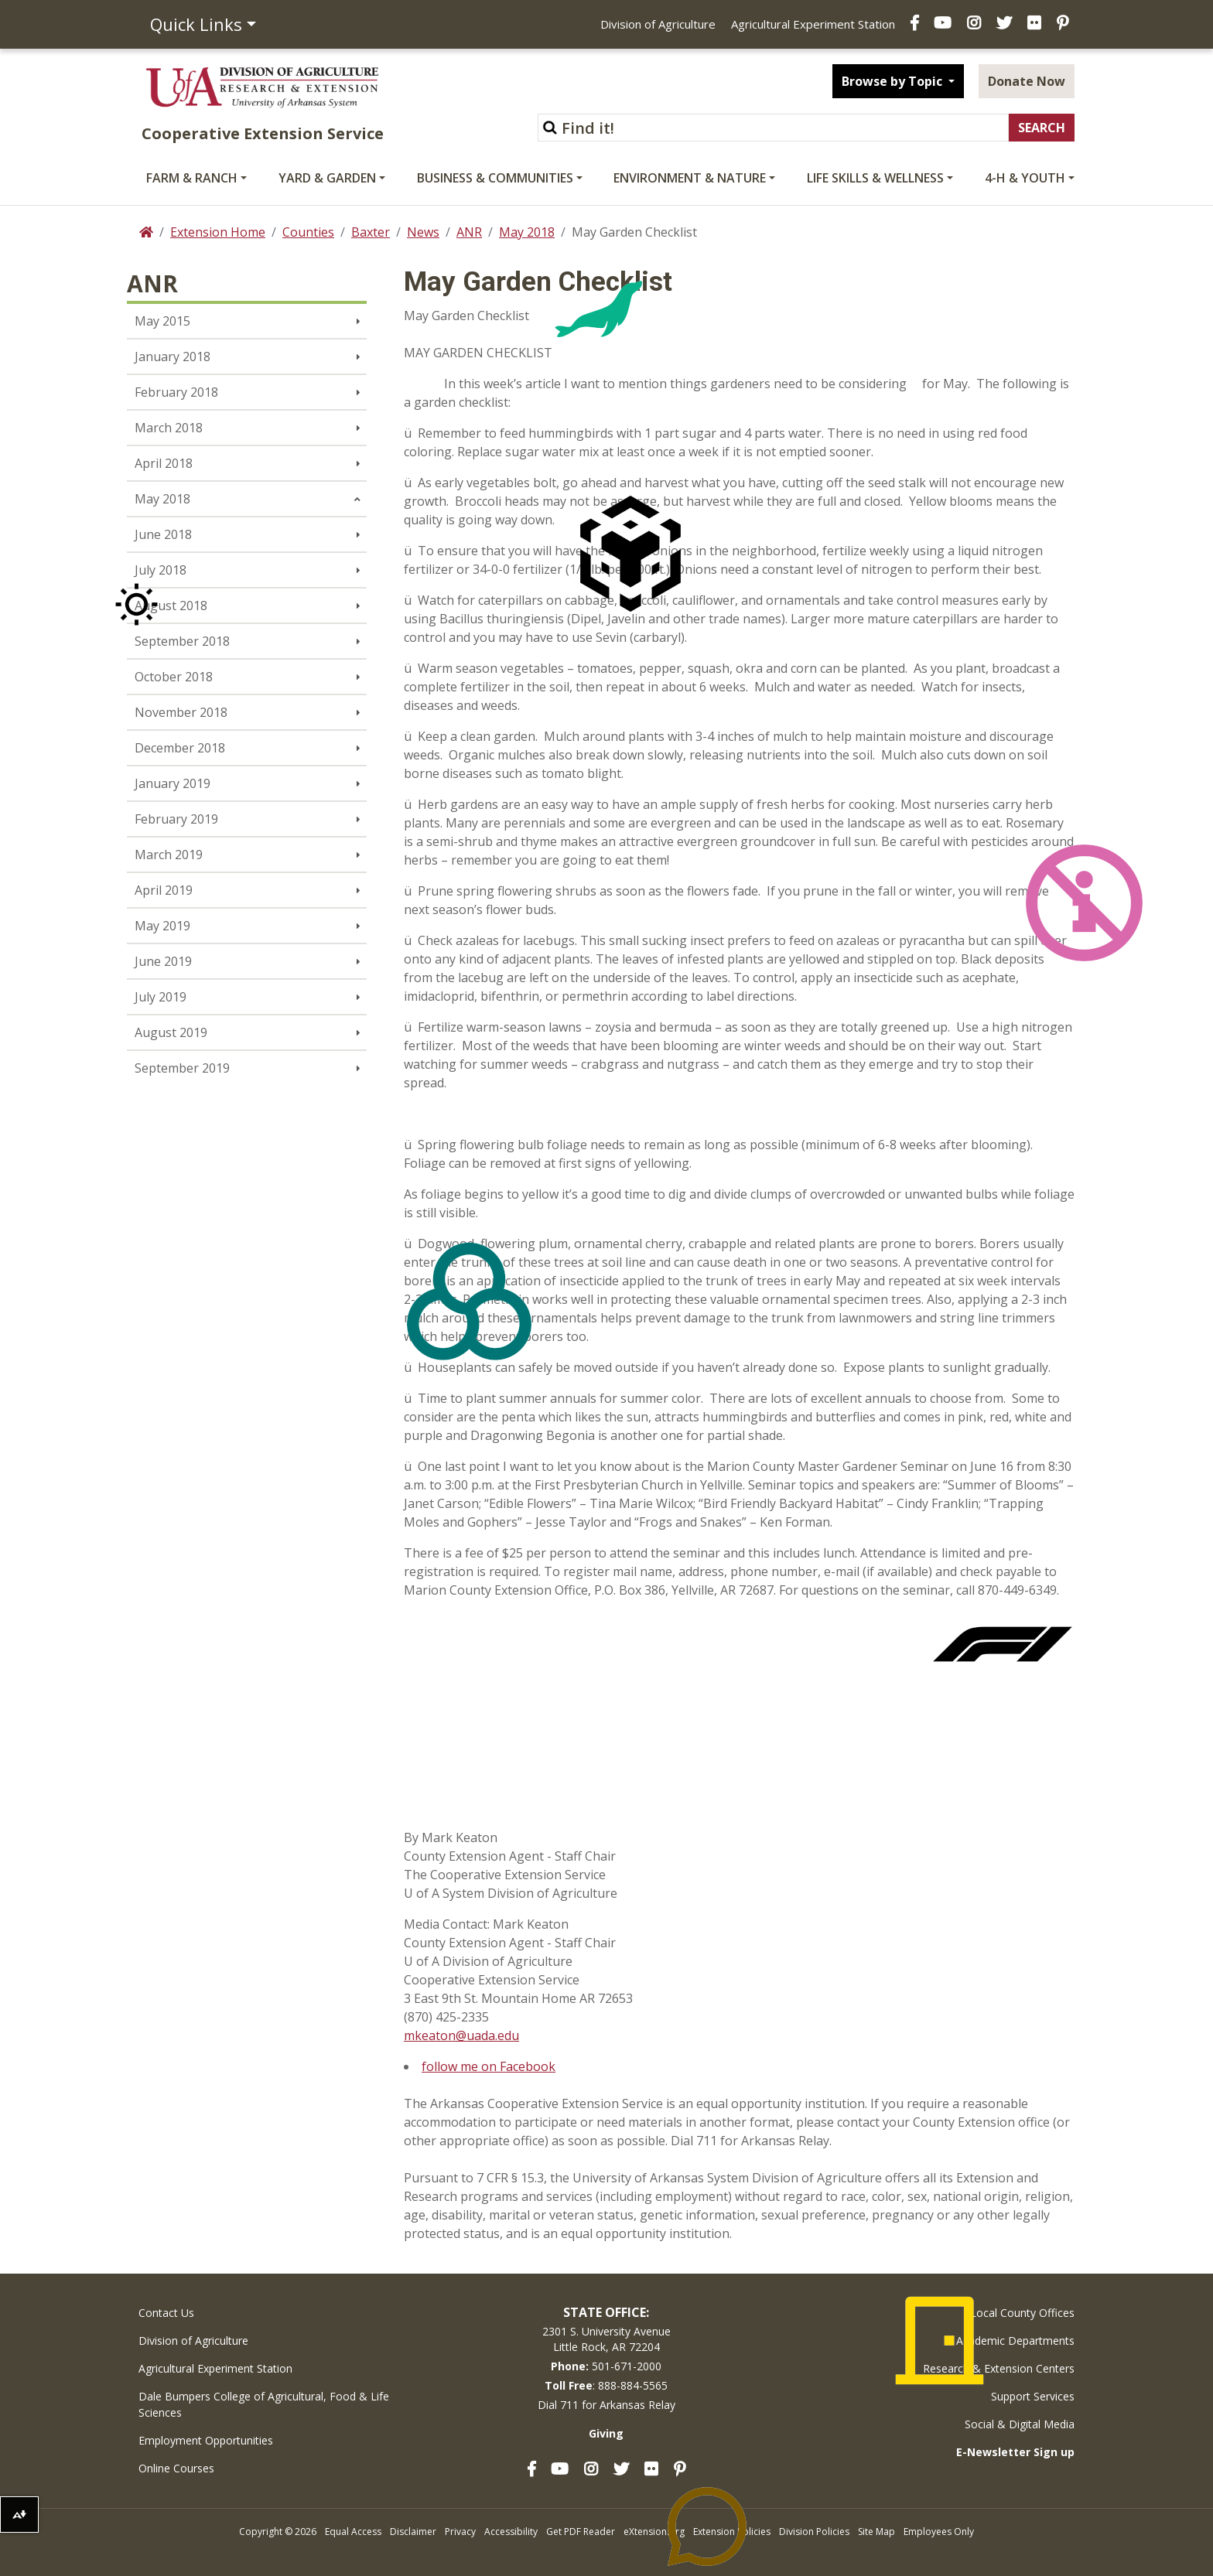 The width and height of the screenshot is (1213, 2576). I want to click on switch to light mode, so click(136, 604).